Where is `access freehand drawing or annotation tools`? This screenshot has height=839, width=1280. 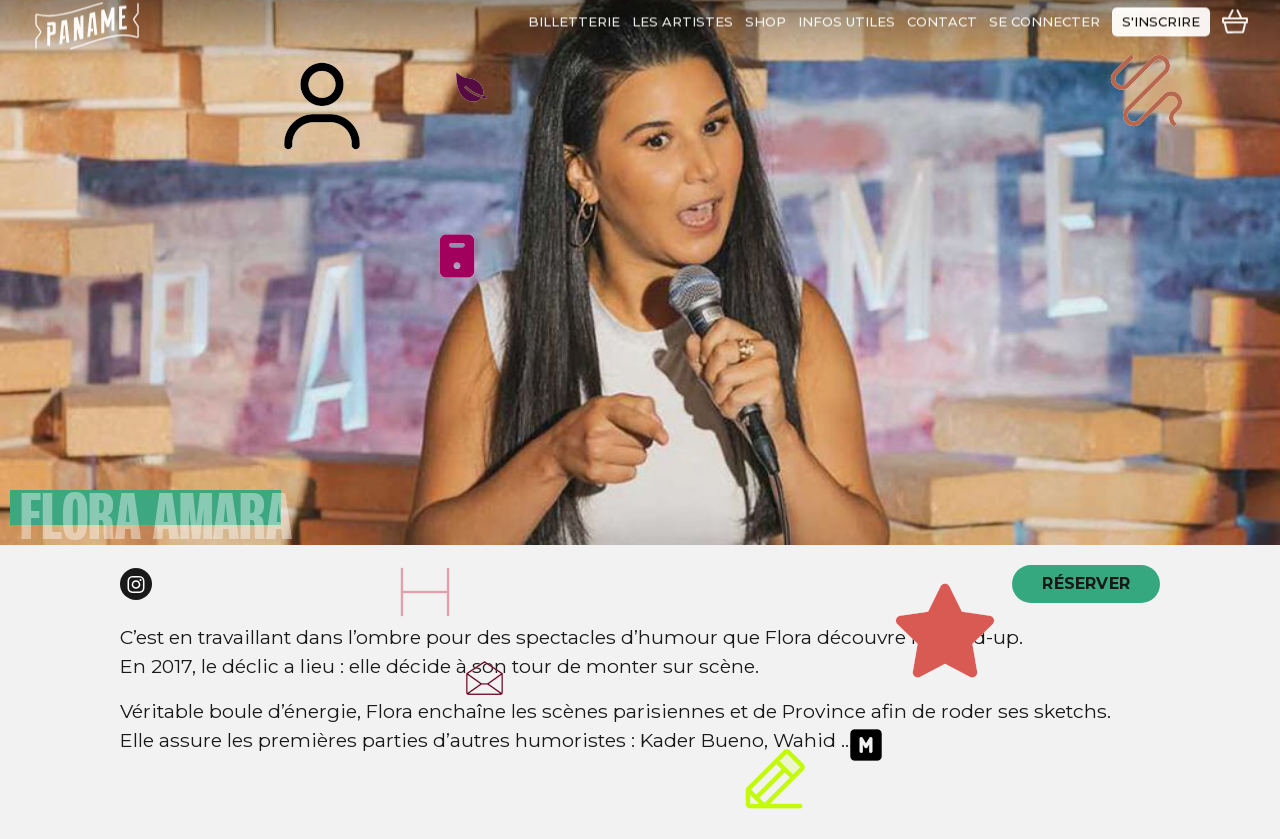 access freehand drawing or annotation tools is located at coordinates (1146, 90).